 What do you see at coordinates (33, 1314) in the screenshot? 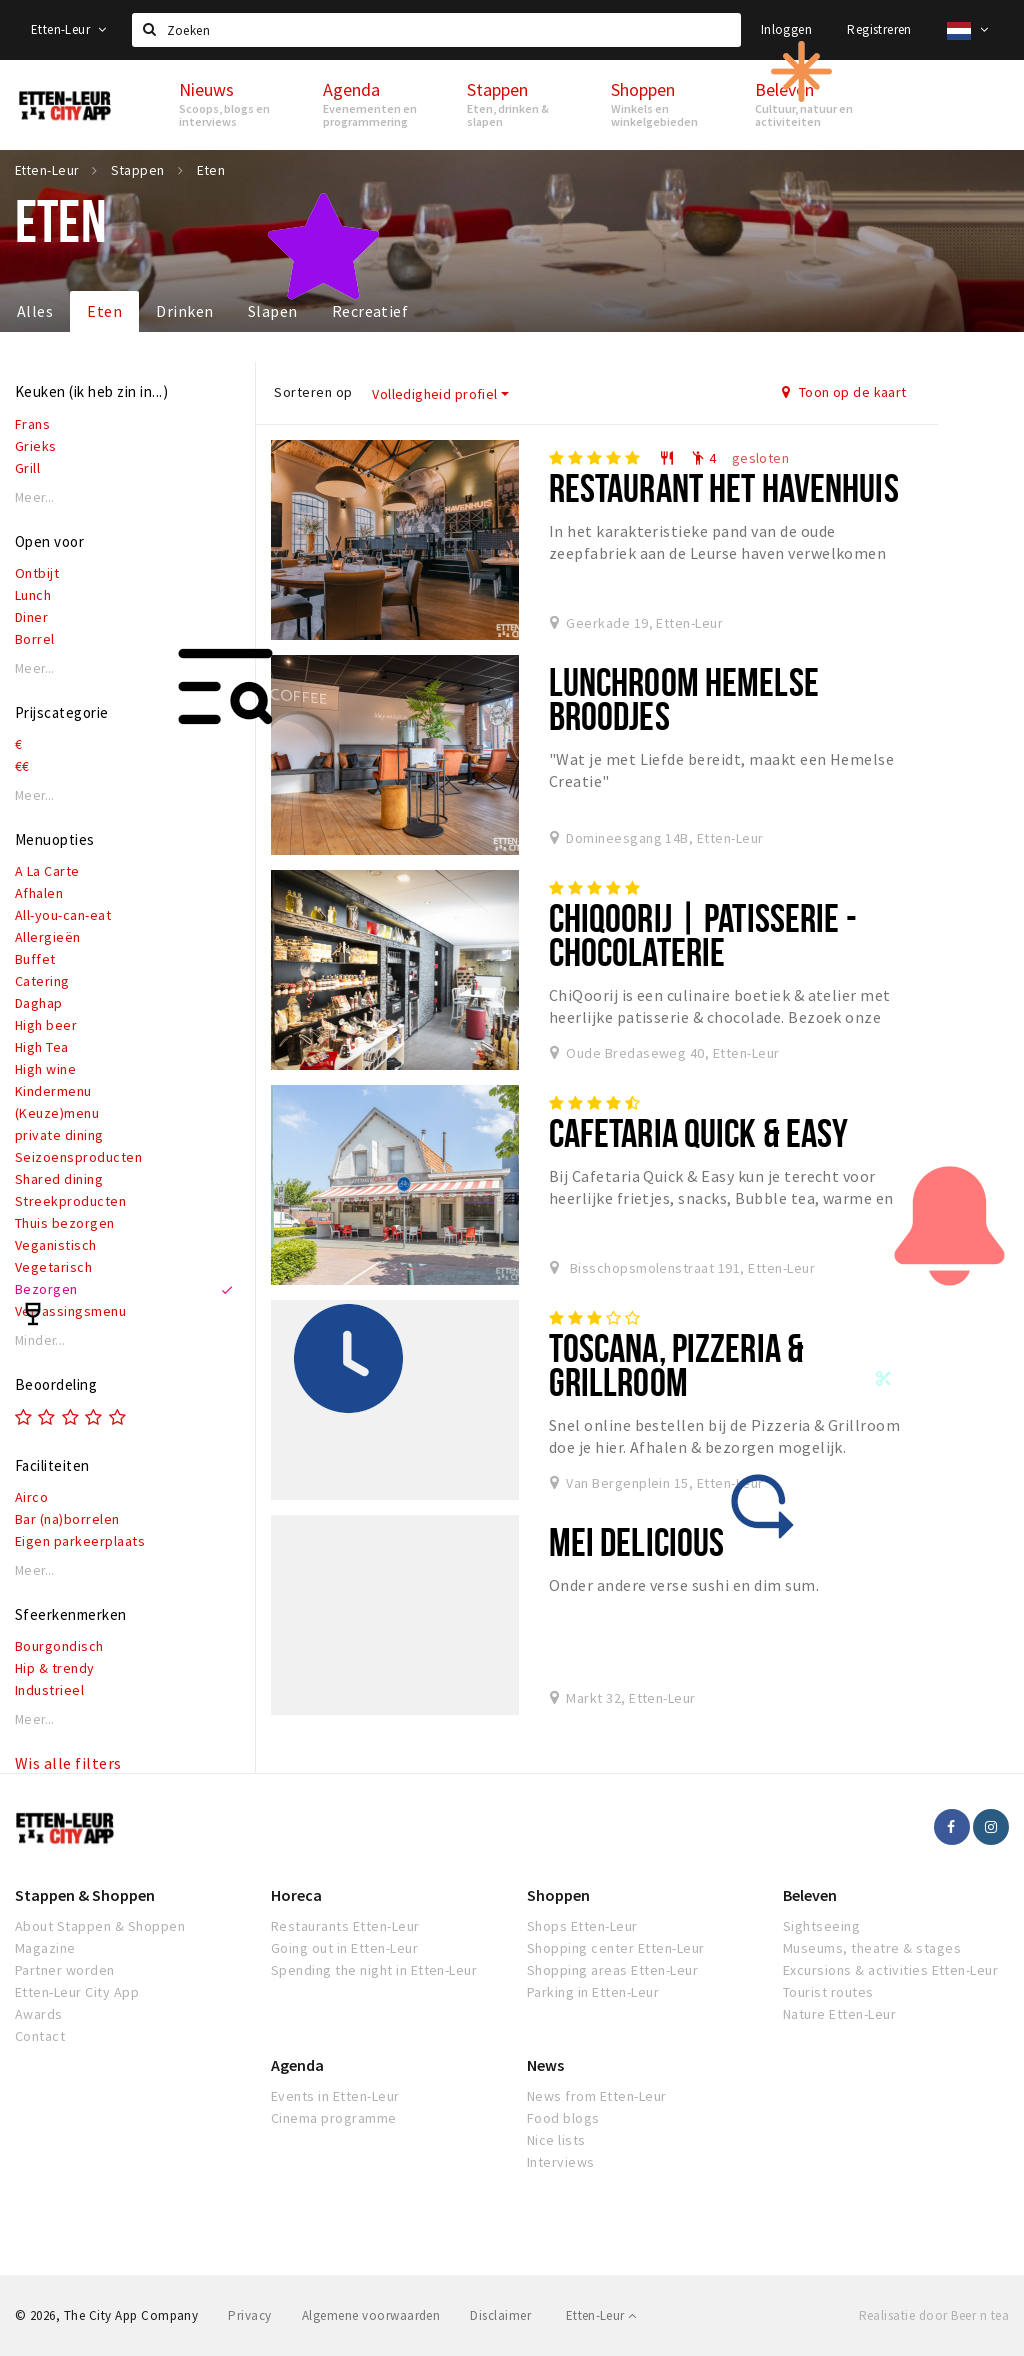
I see `find nearby wine bars or restaurants` at bounding box center [33, 1314].